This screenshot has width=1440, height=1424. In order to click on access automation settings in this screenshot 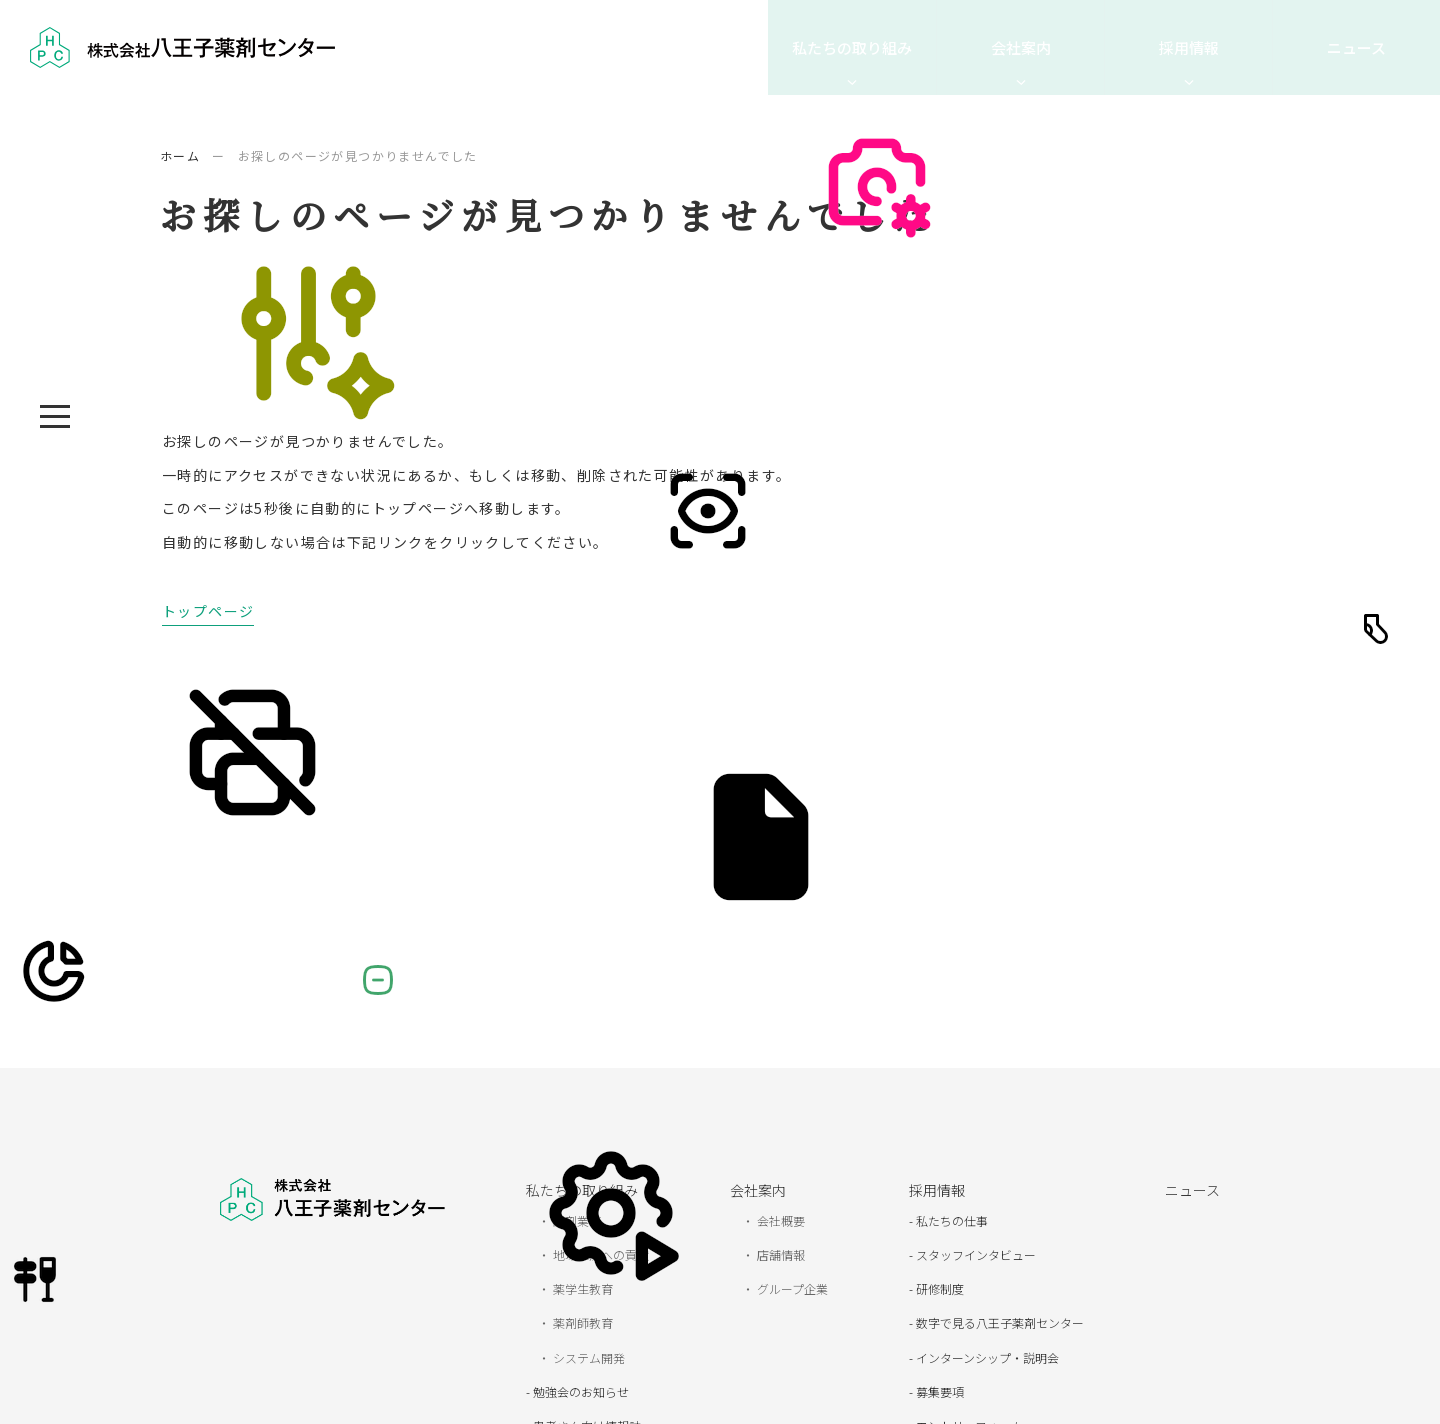, I will do `click(611, 1213)`.